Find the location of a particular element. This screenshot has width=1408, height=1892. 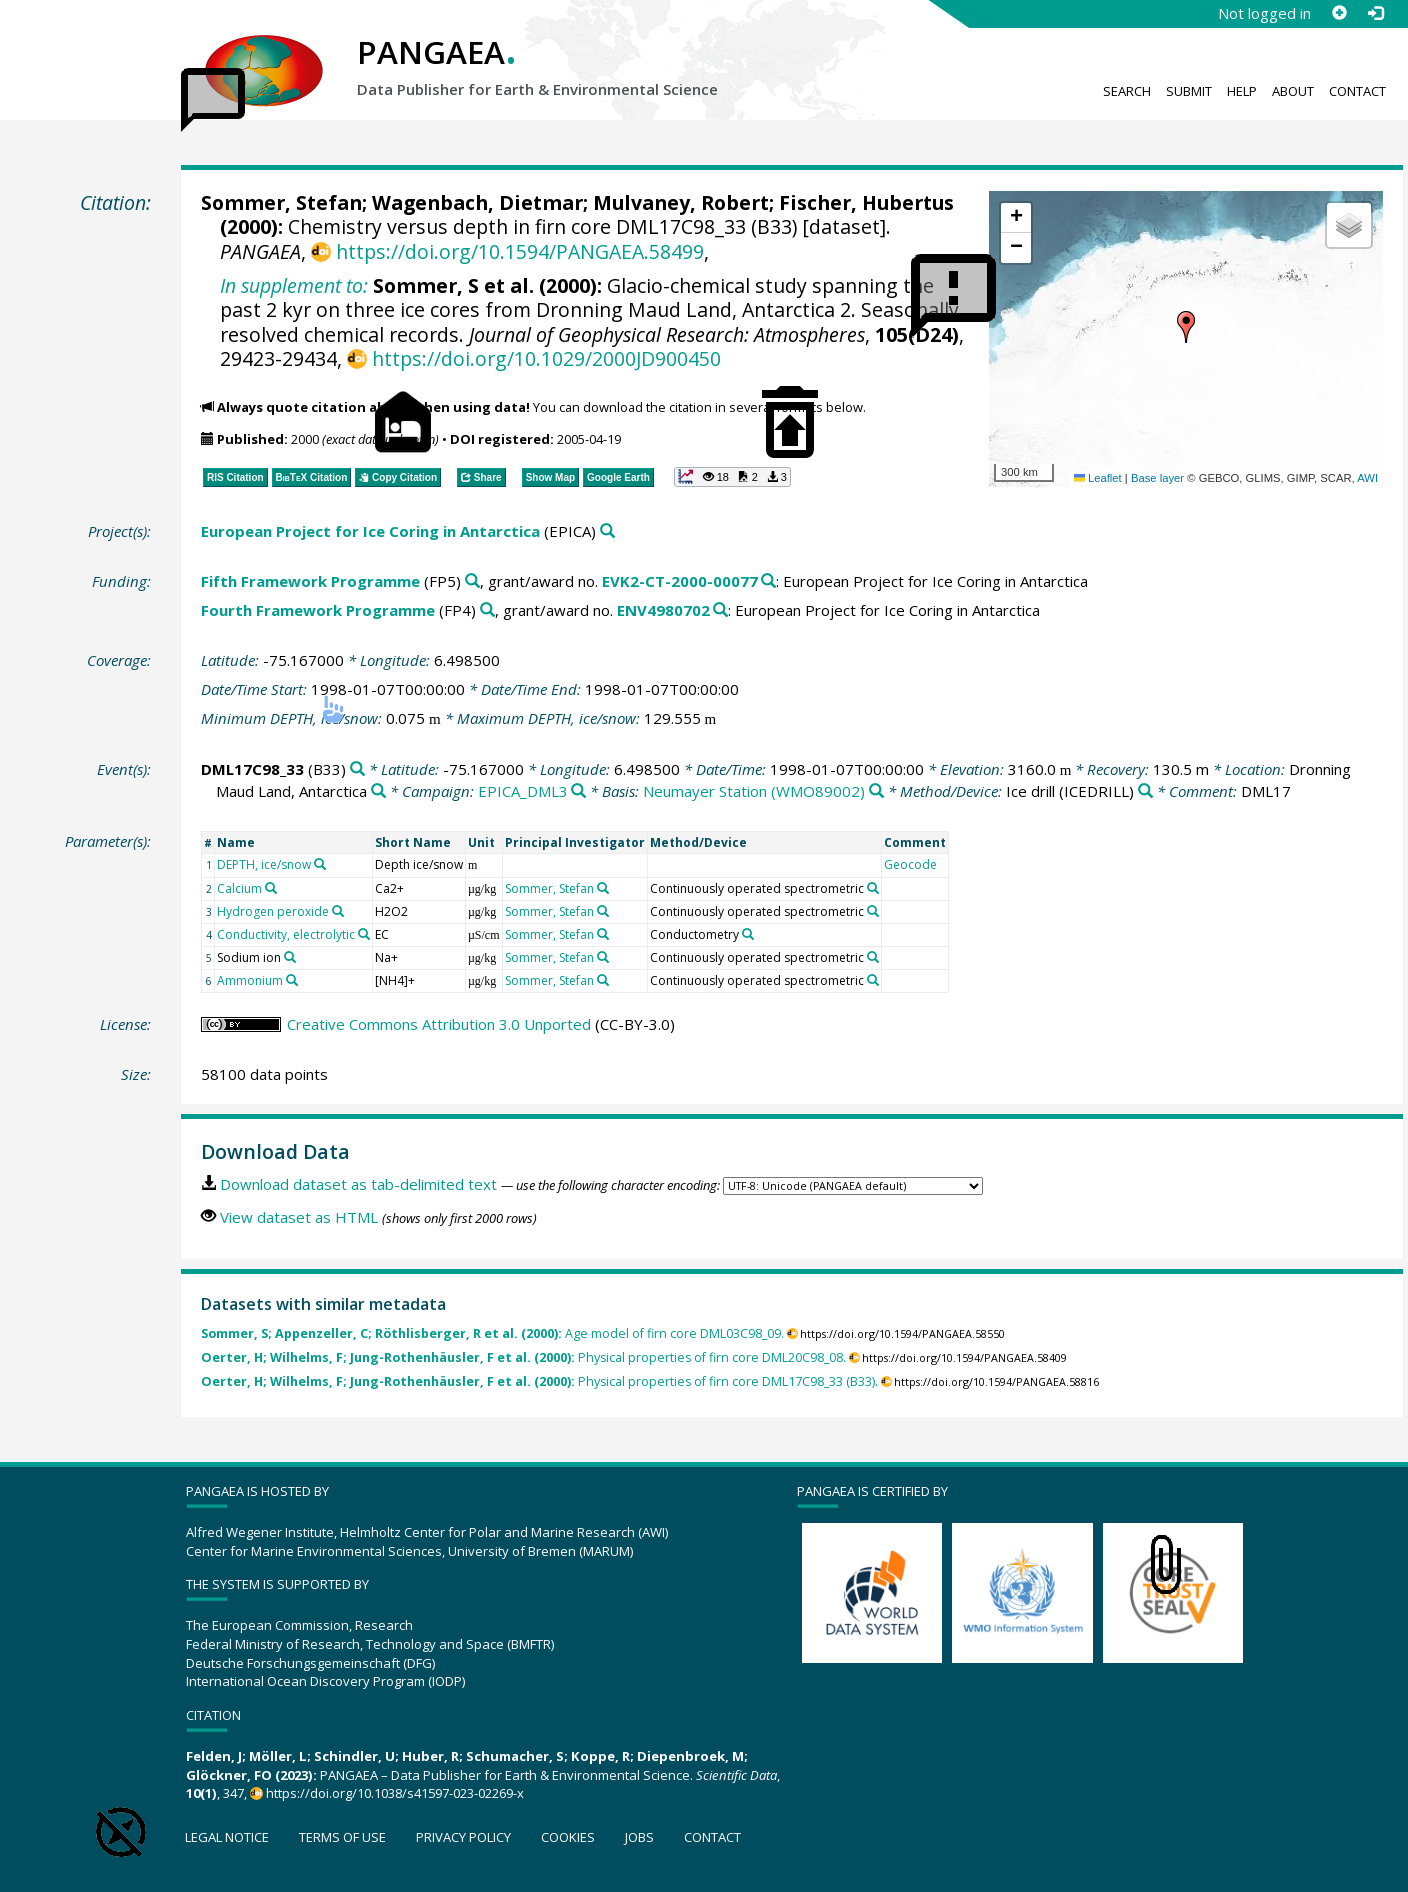

find nearby overnight accommodations is located at coordinates (403, 421).